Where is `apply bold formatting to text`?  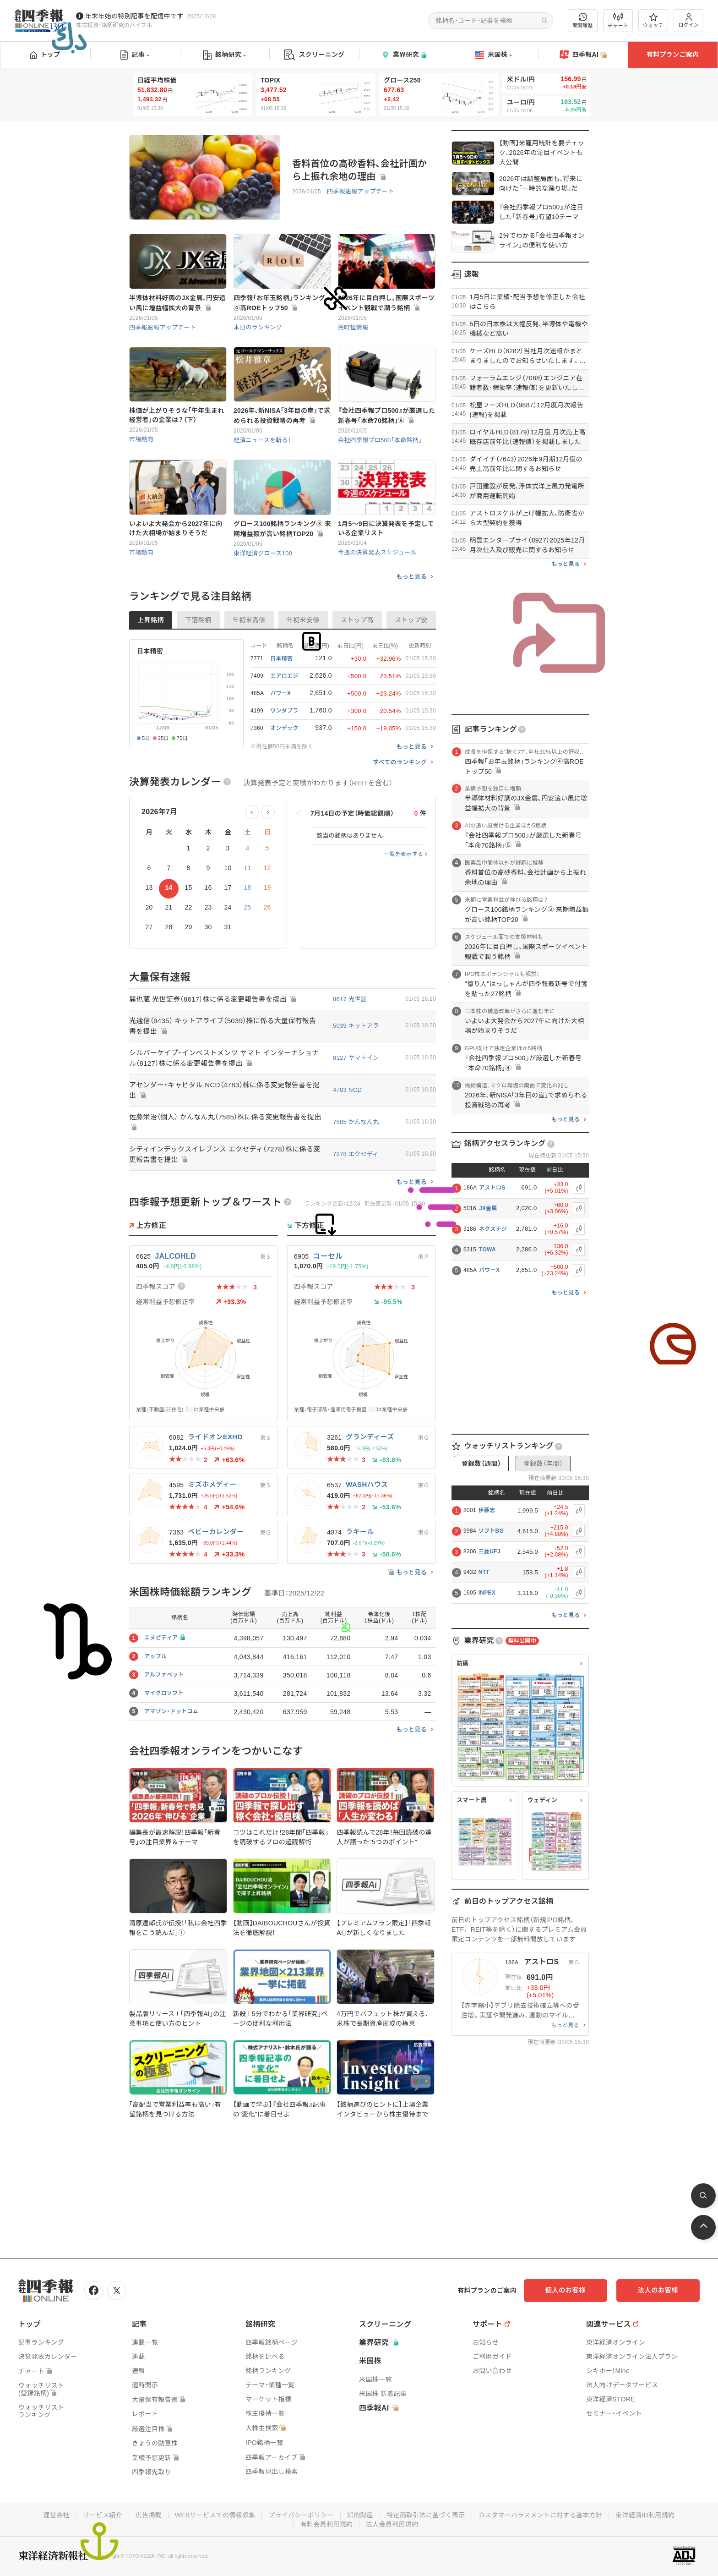 apply bold formatting to text is located at coordinates (311, 641).